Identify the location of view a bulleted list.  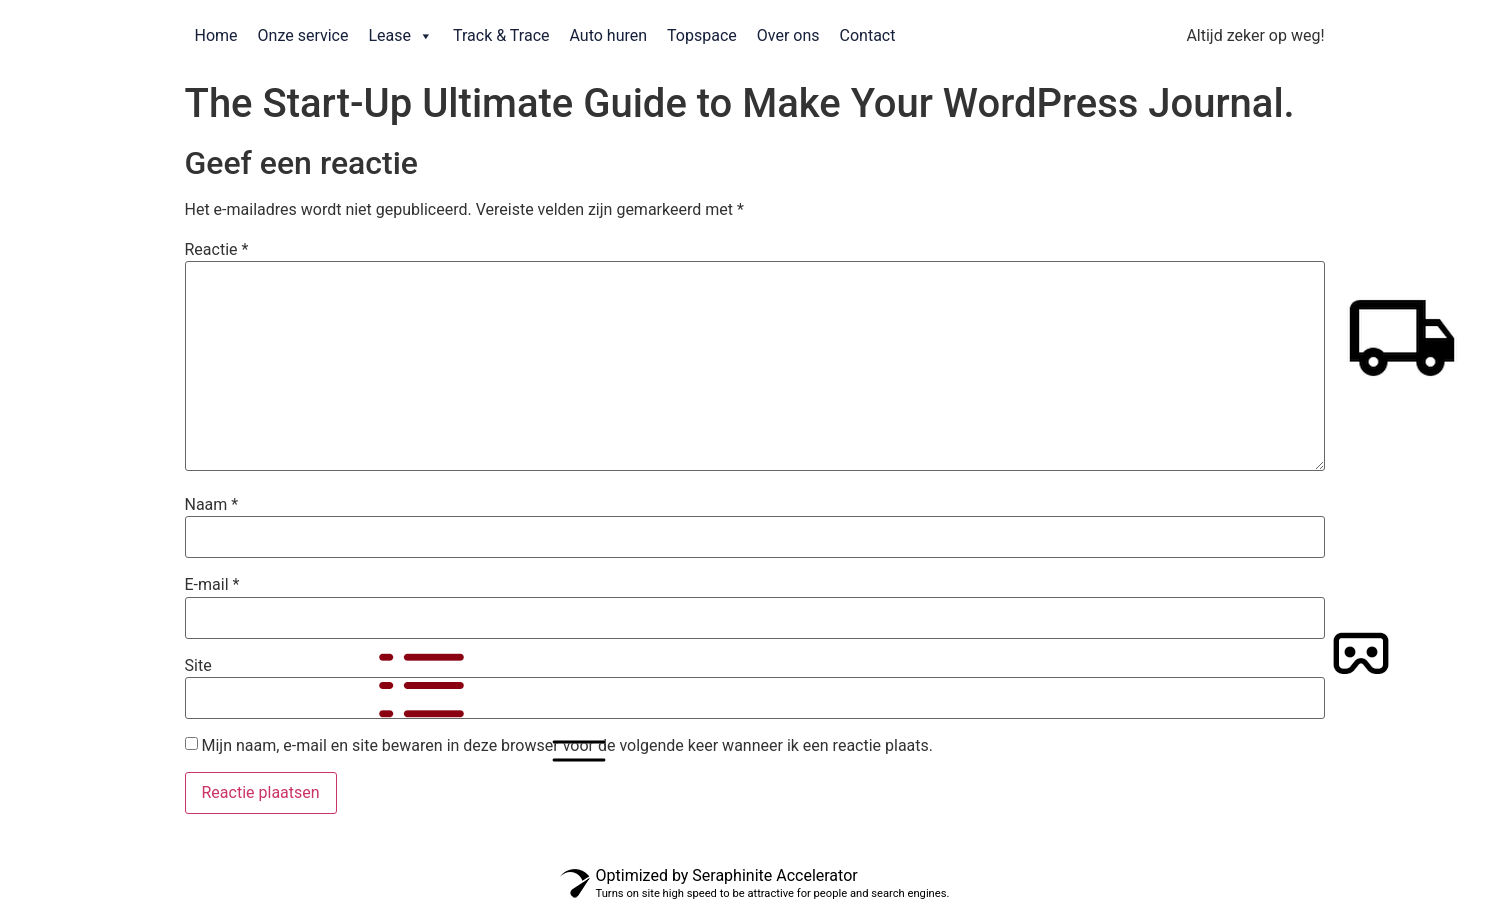
(421, 685).